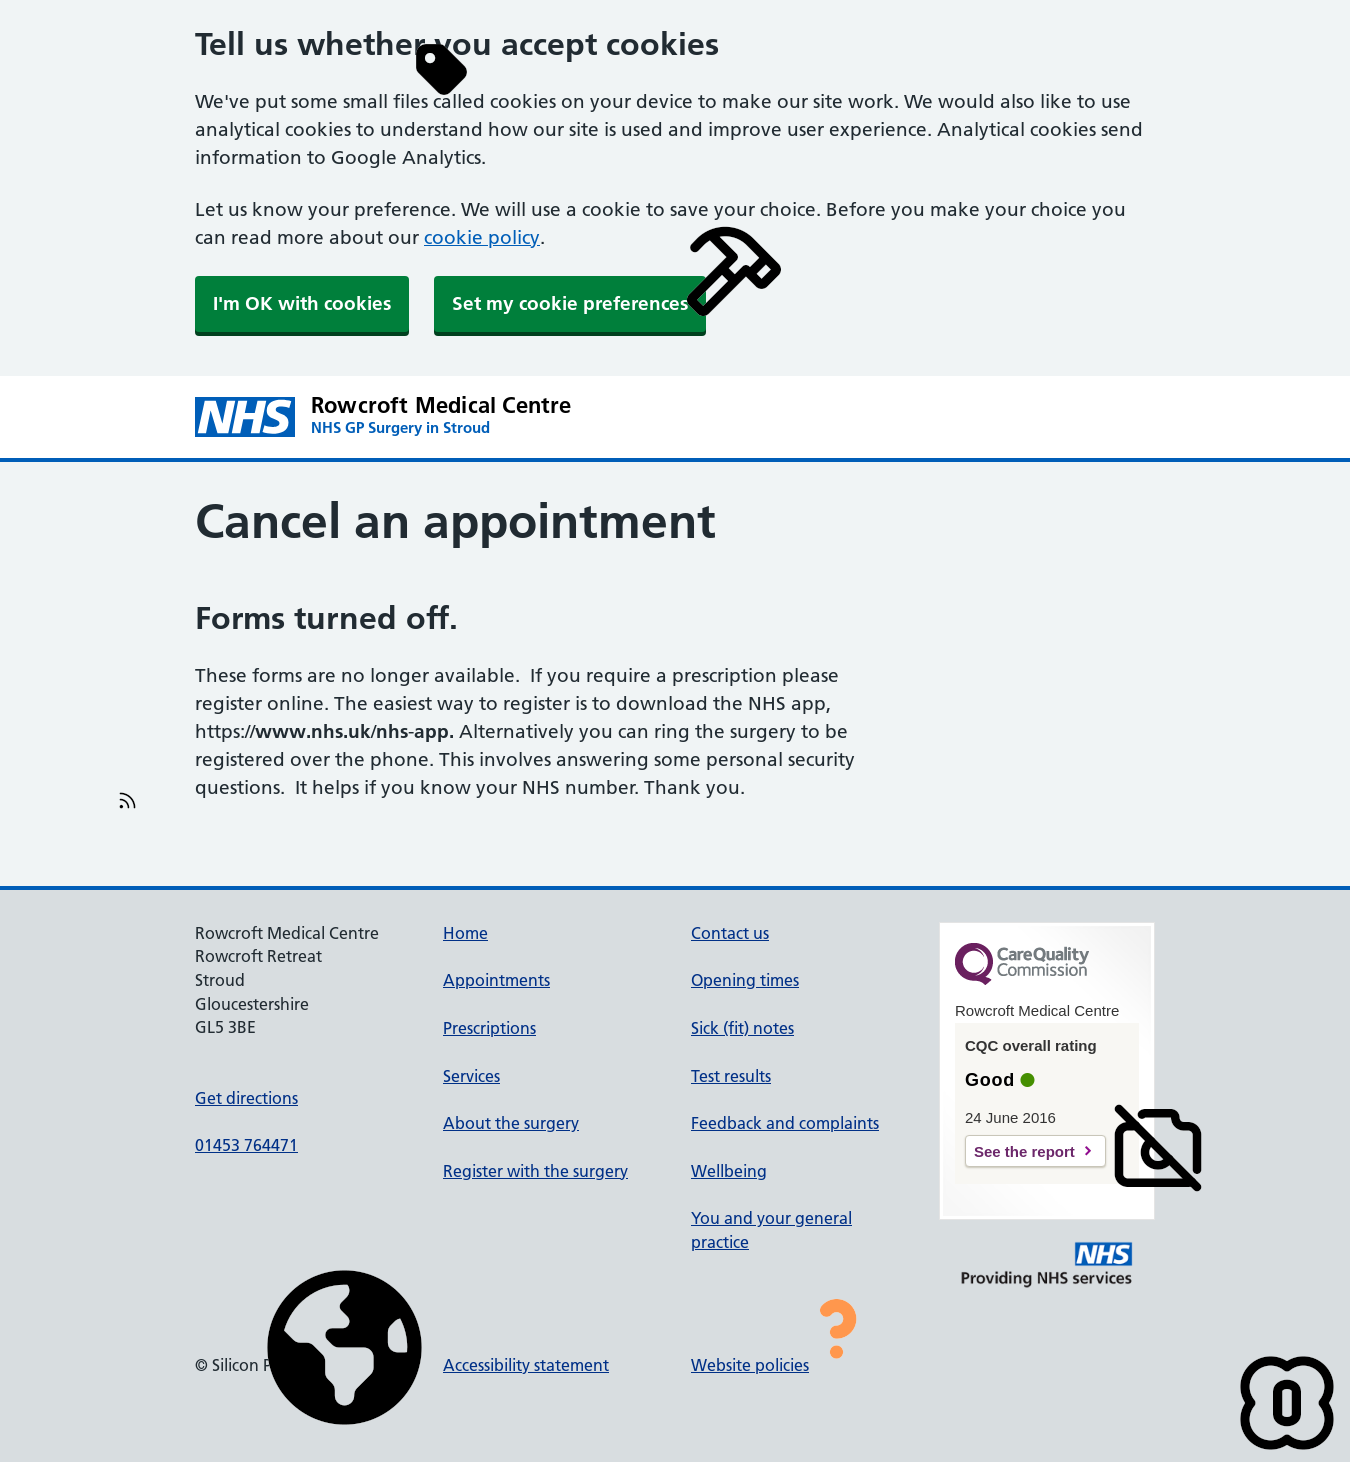 The height and width of the screenshot is (1462, 1350). What do you see at coordinates (730, 273) in the screenshot?
I see `access tools or settings` at bounding box center [730, 273].